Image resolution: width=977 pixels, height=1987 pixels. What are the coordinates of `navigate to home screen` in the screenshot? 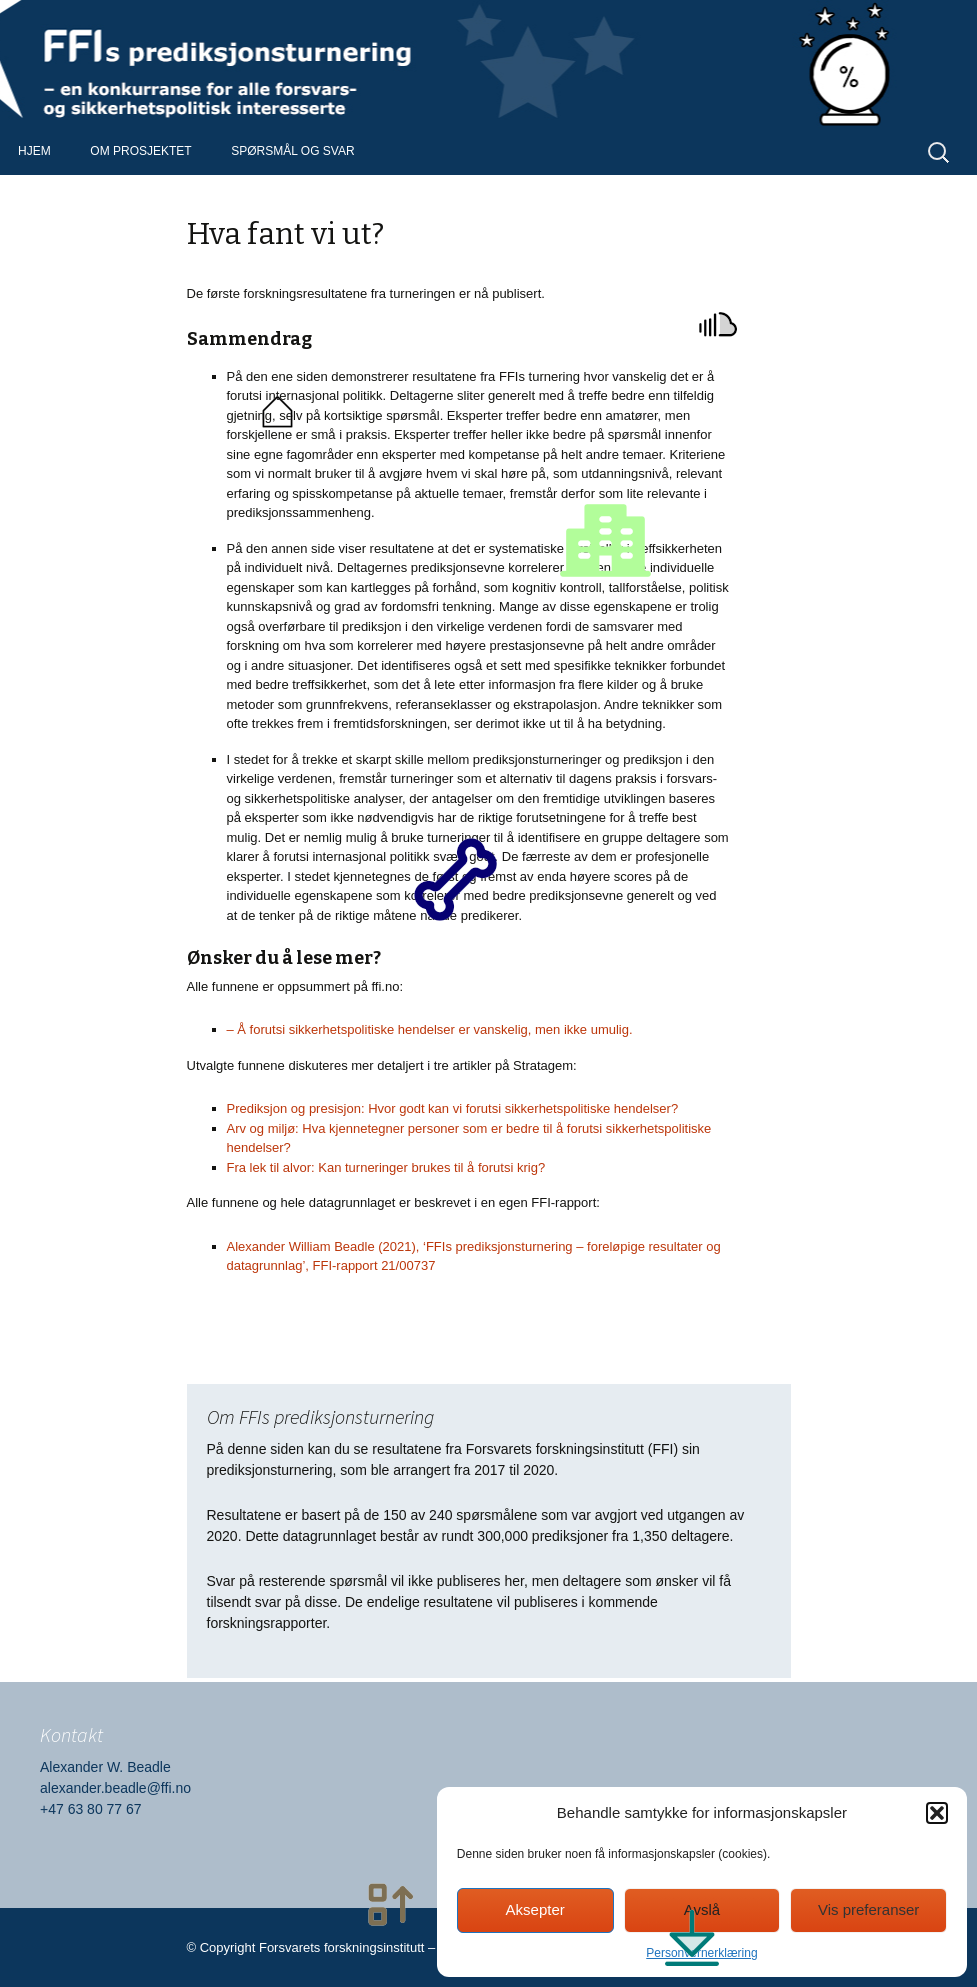 It's located at (277, 412).